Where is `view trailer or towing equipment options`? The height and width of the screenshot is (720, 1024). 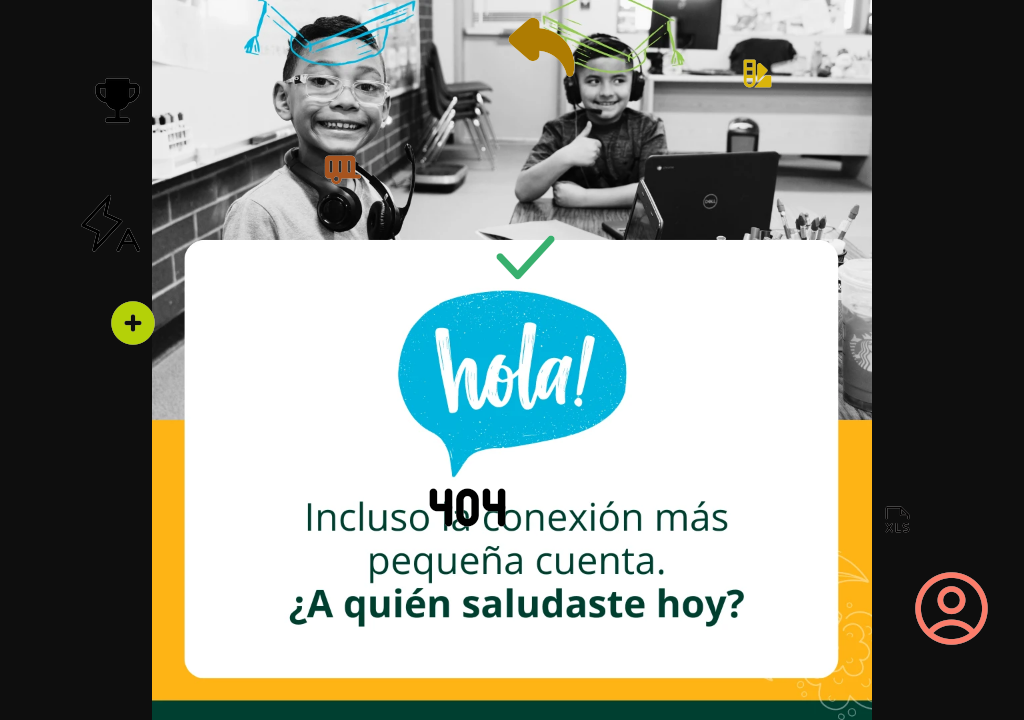
view trailer or towing equipment options is located at coordinates (342, 169).